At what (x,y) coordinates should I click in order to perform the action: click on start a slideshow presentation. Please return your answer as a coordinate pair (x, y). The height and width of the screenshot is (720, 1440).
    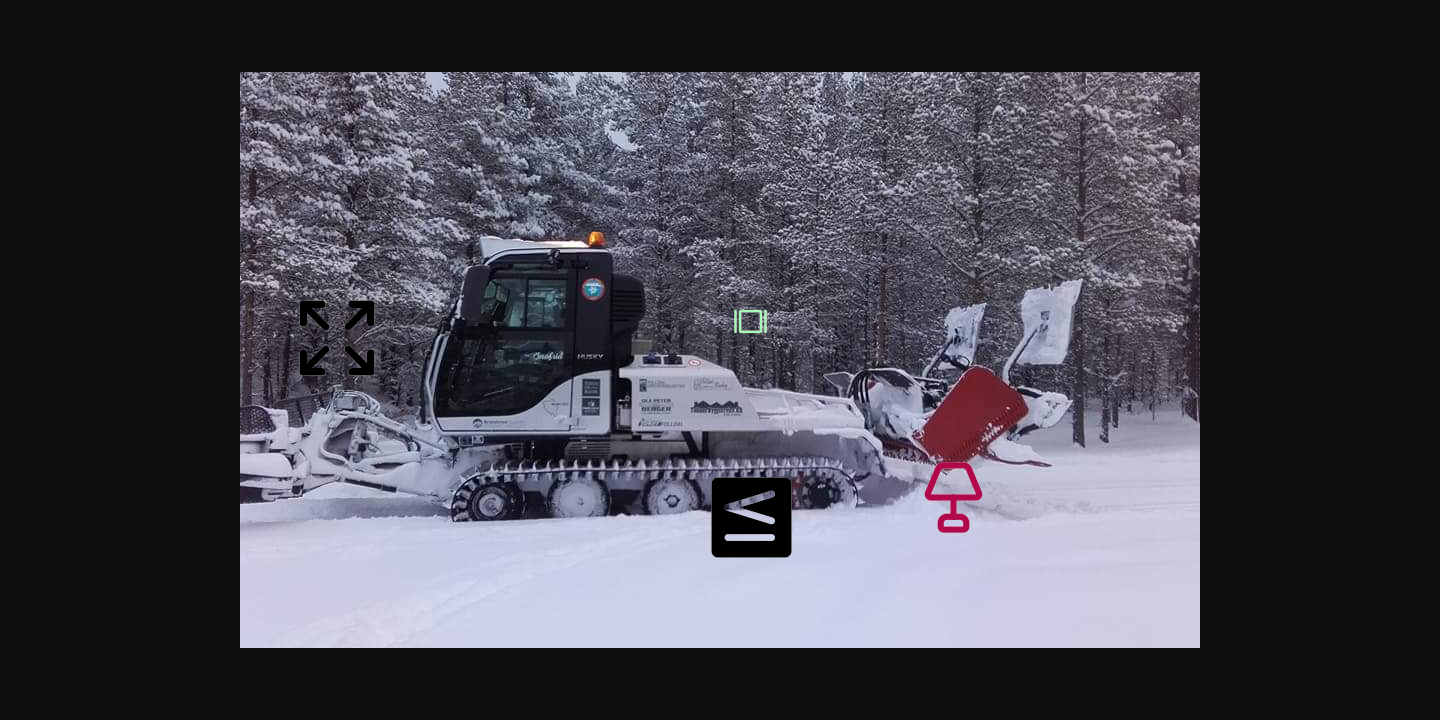
    Looking at the image, I should click on (750, 321).